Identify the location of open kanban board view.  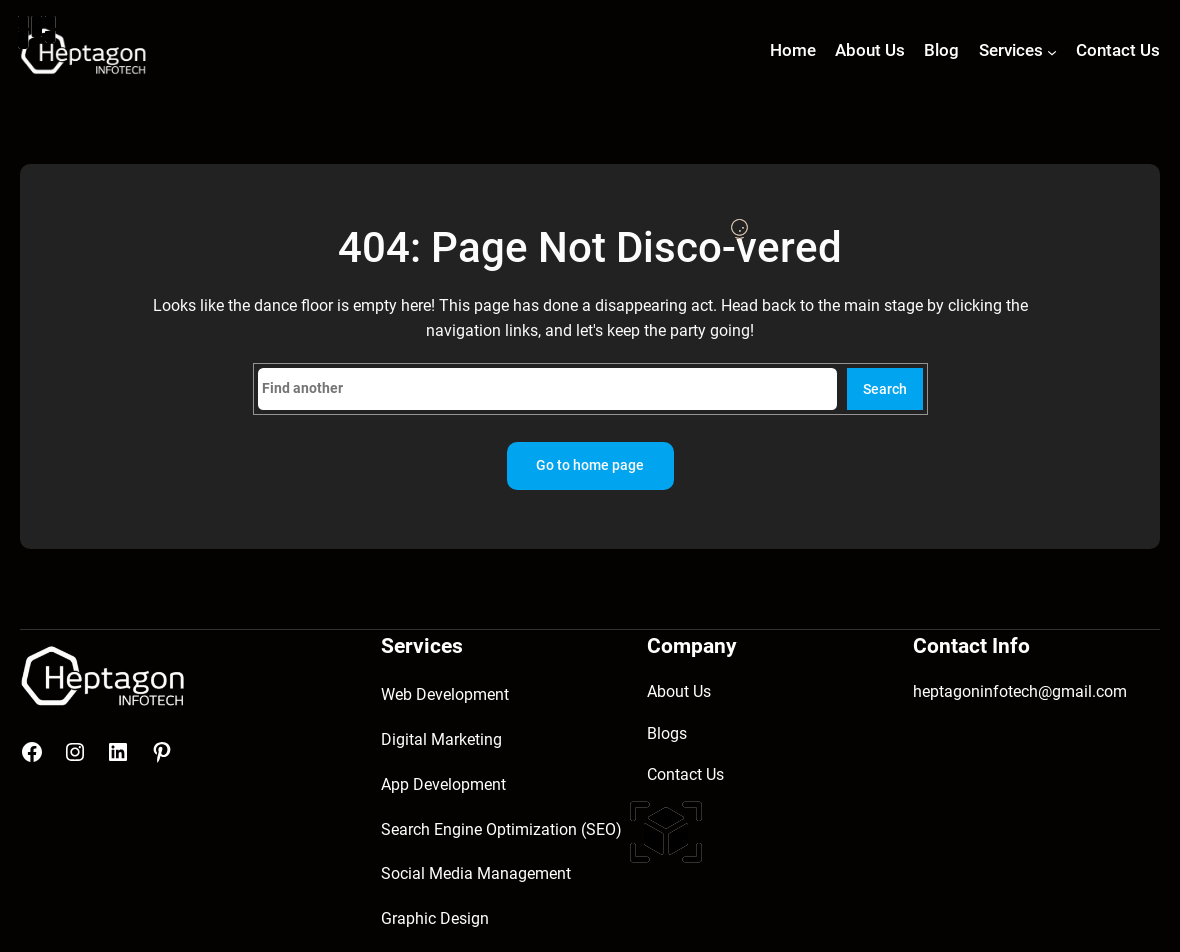
(36, 31).